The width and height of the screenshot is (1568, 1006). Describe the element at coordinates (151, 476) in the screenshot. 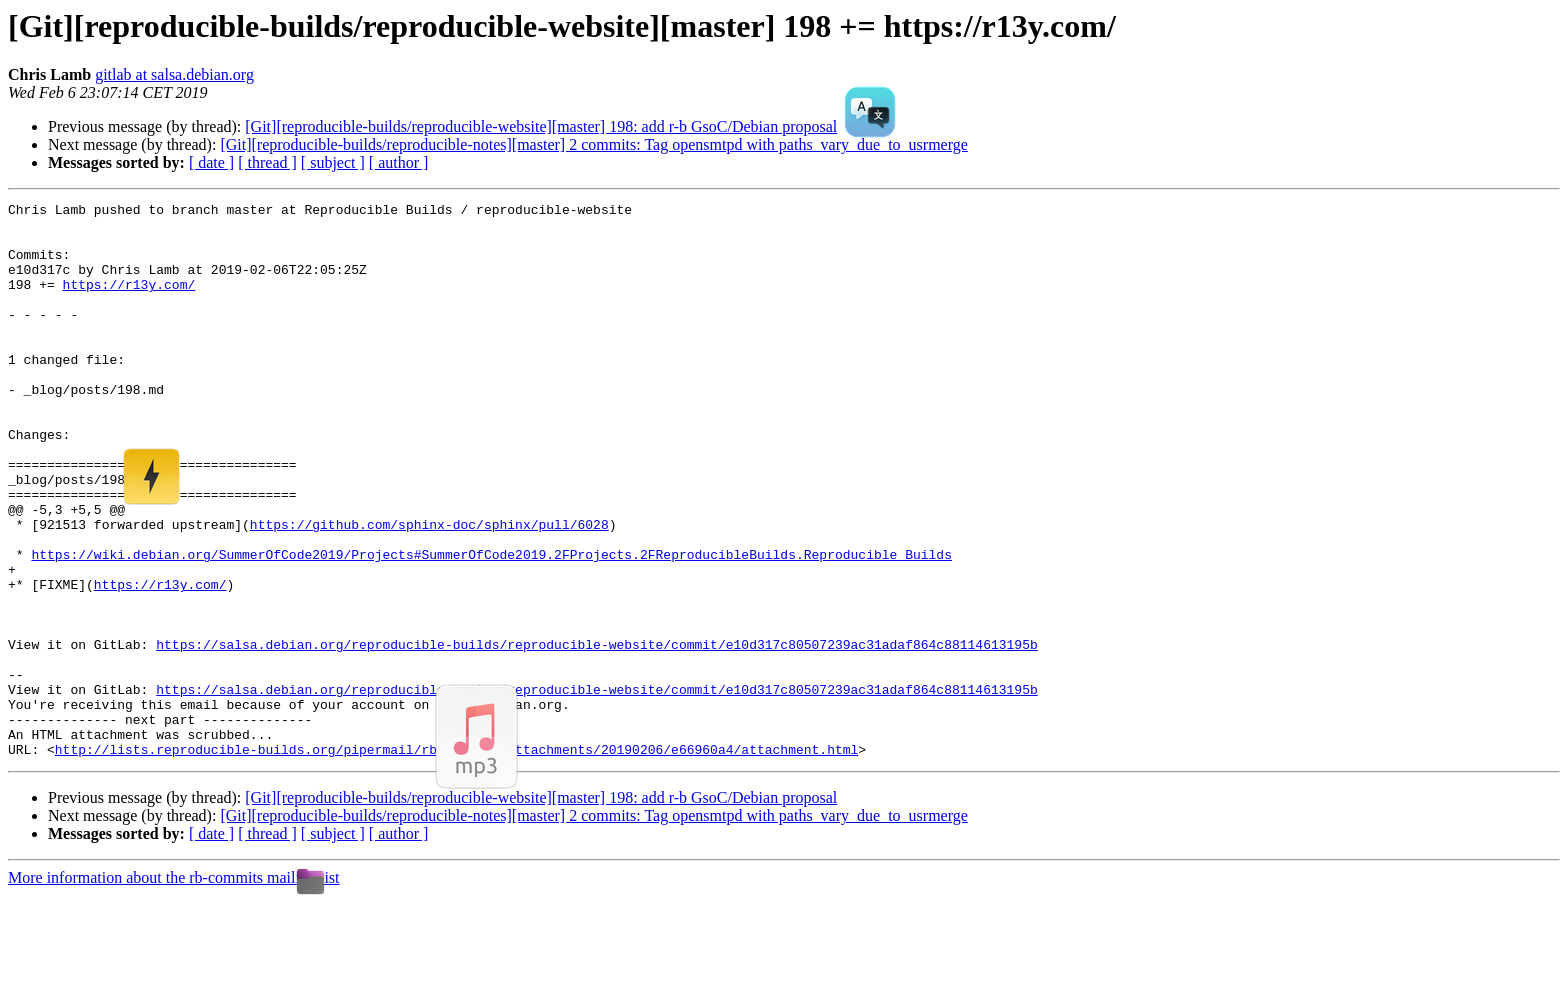

I see `open power management settings` at that location.